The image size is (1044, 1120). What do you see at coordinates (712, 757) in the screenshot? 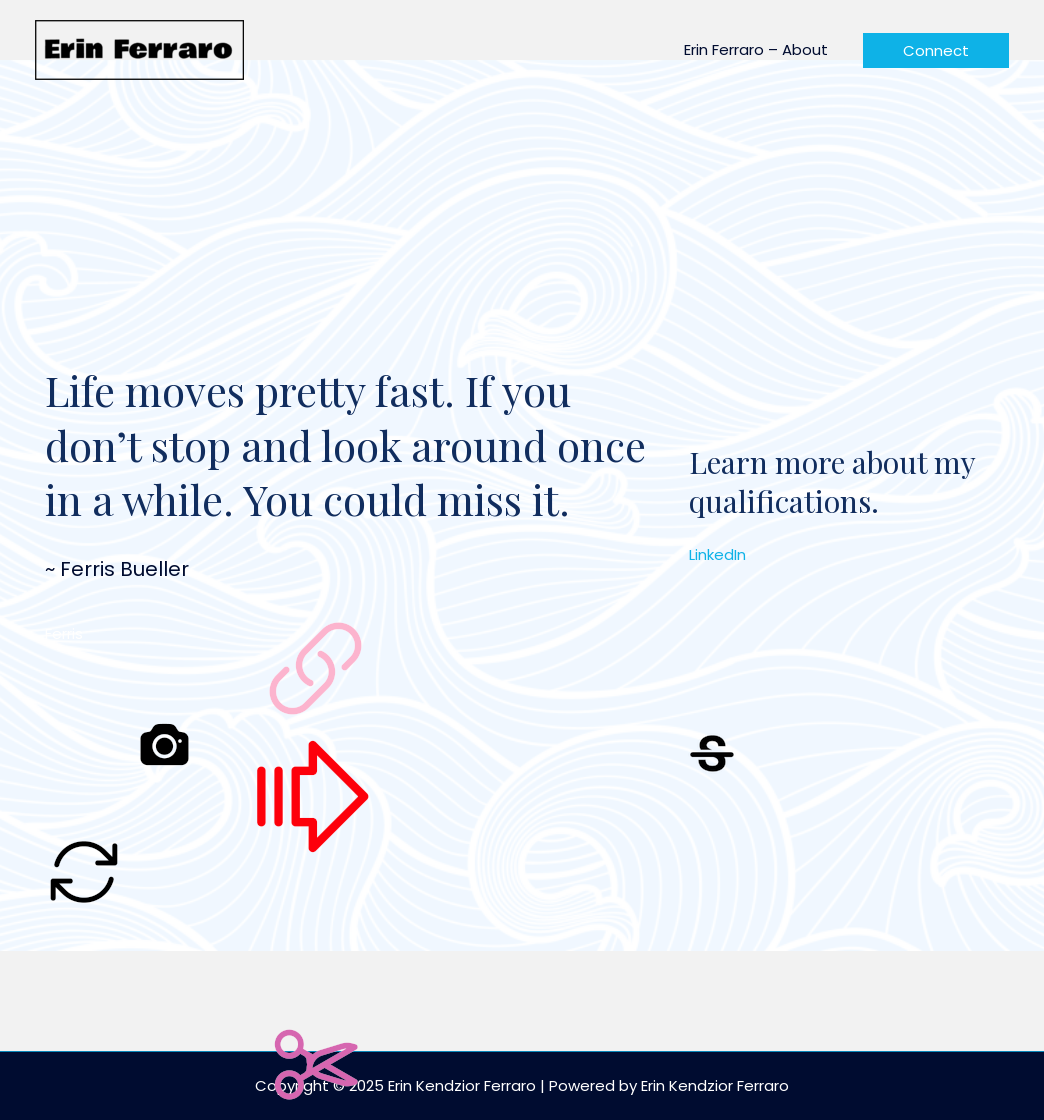
I see `apply strikethrough formatting to selected text` at bounding box center [712, 757].